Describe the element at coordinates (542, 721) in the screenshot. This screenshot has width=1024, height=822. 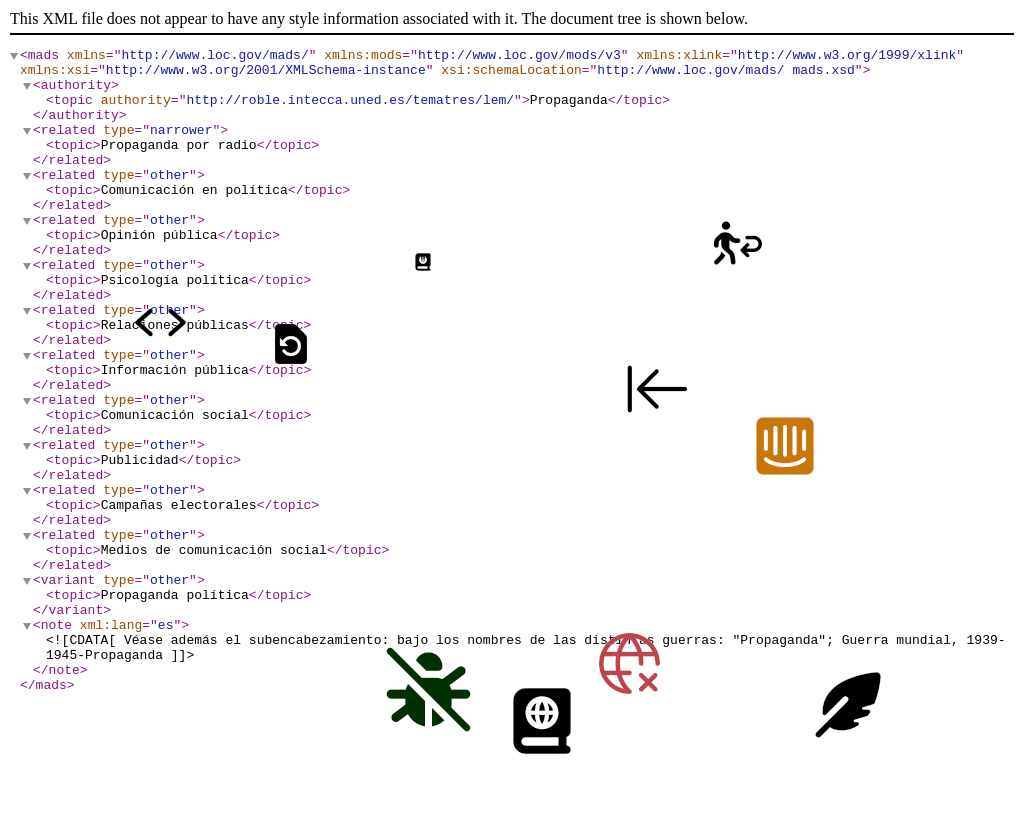
I see `access world atlas or geography resources` at that location.